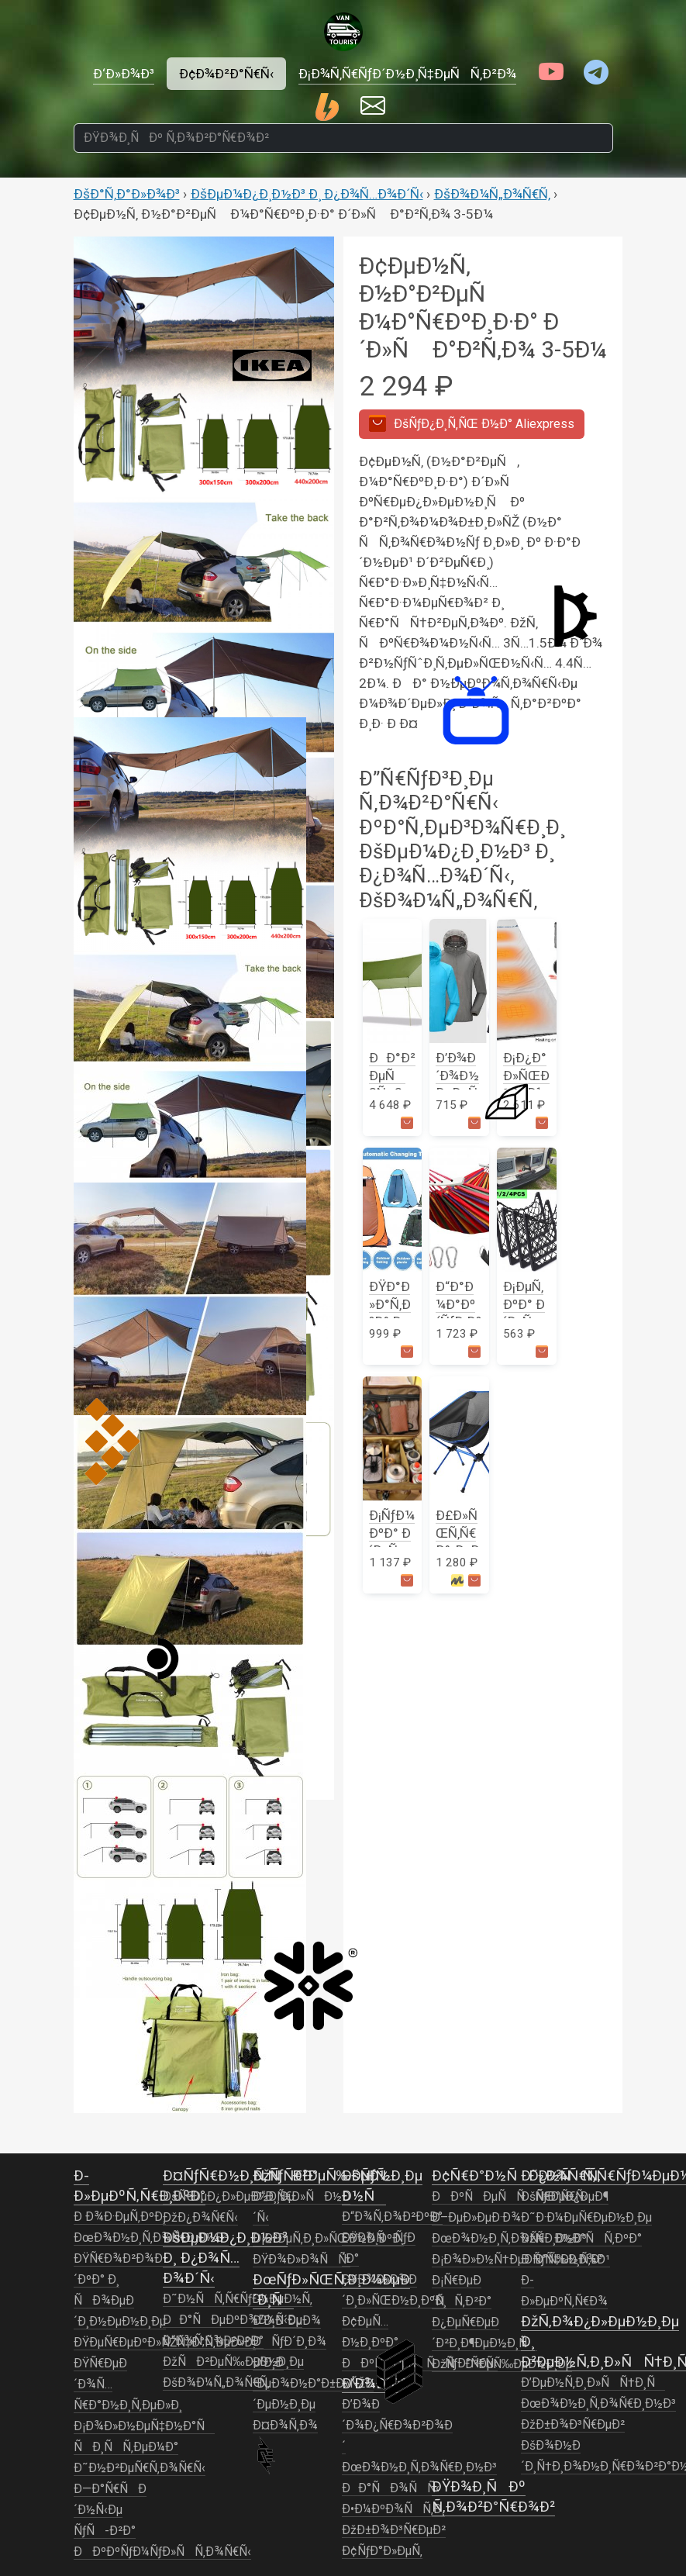  What do you see at coordinates (476, 710) in the screenshot?
I see `open the MyShows app` at bounding box center [476, 710].